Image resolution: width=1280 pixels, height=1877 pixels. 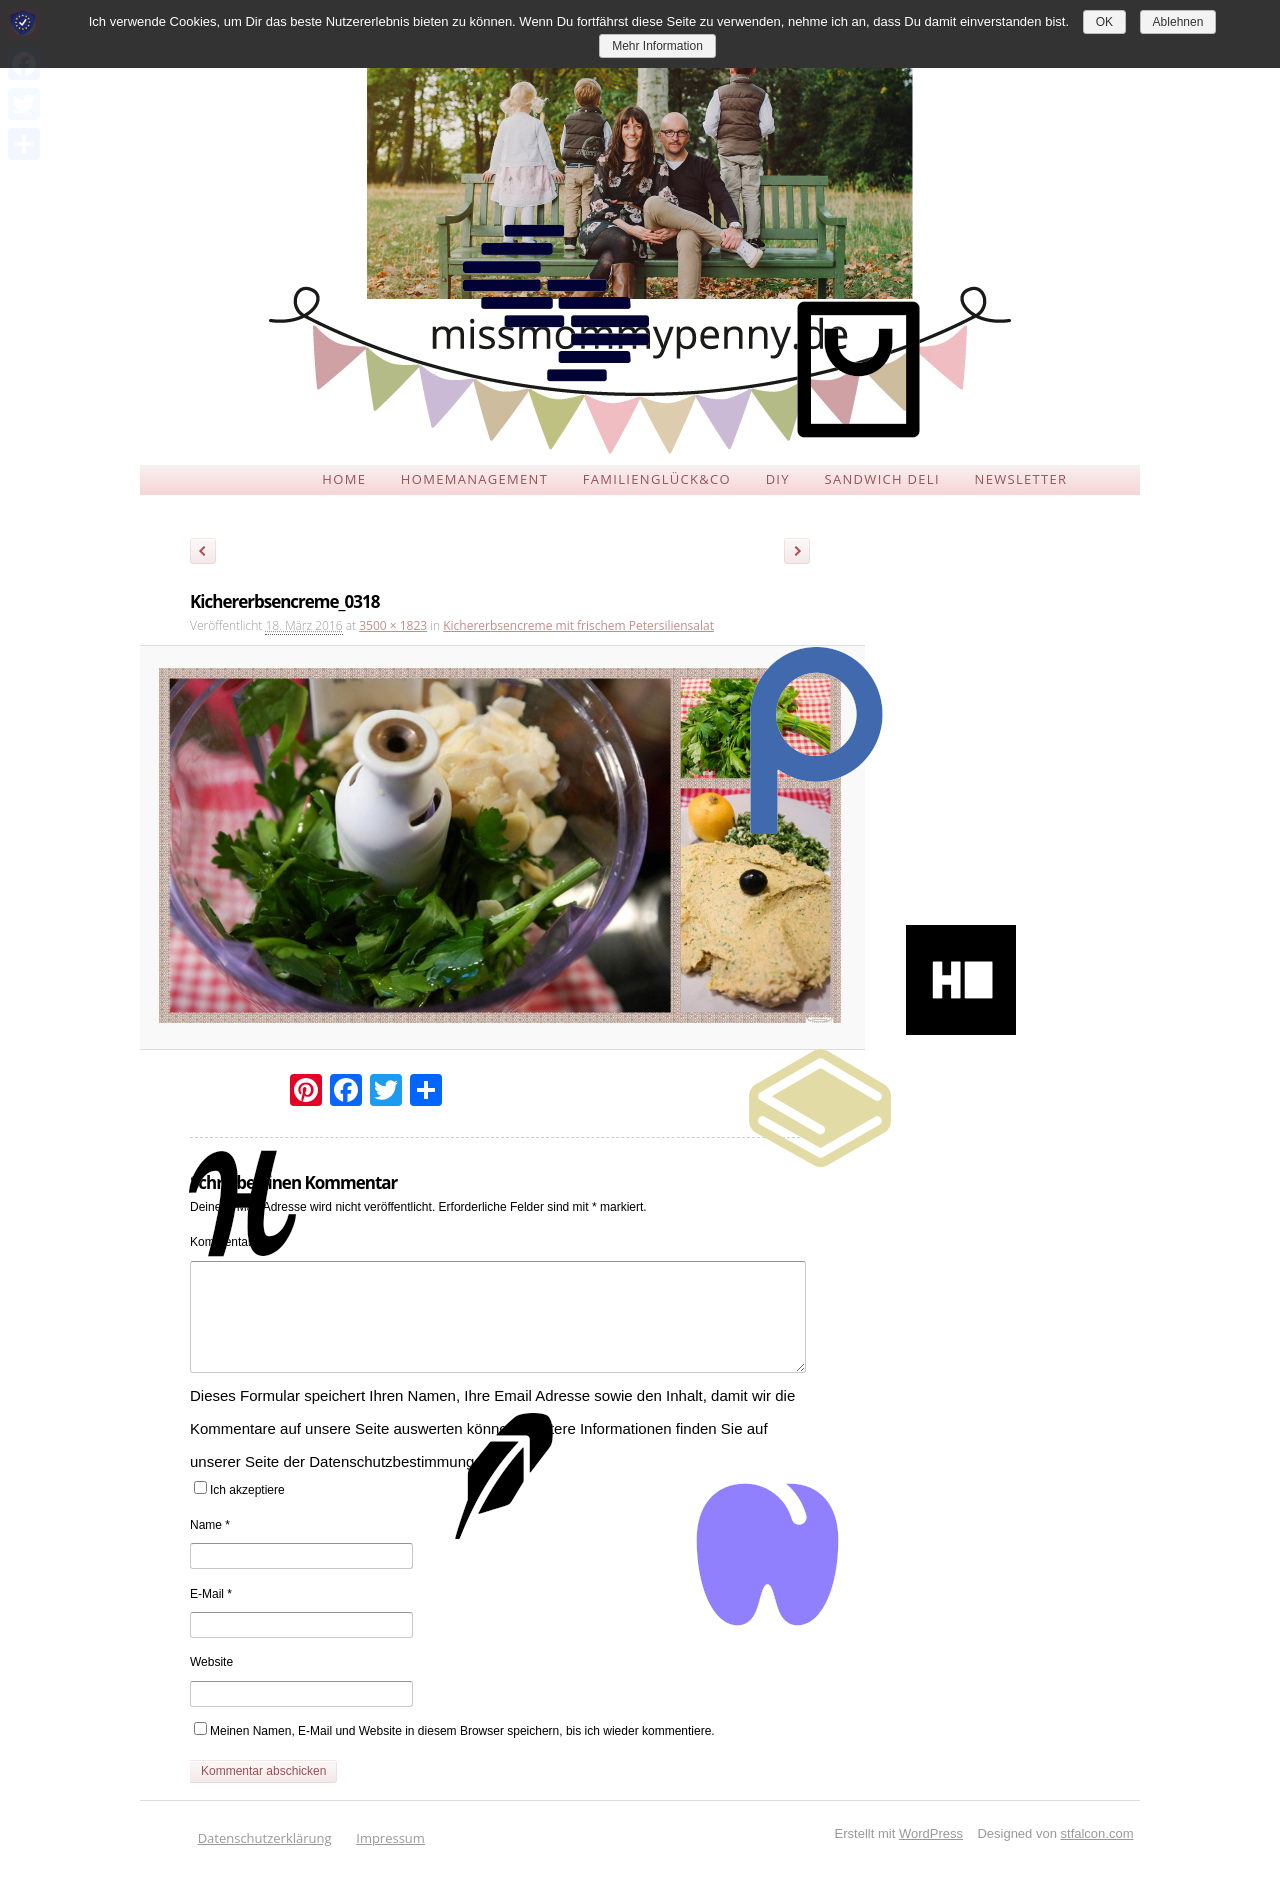 What do you see at coordinates (504, 1476) in the screenshot?
I see `open the Robinhood investing app` at bounding box center [504, 1476].